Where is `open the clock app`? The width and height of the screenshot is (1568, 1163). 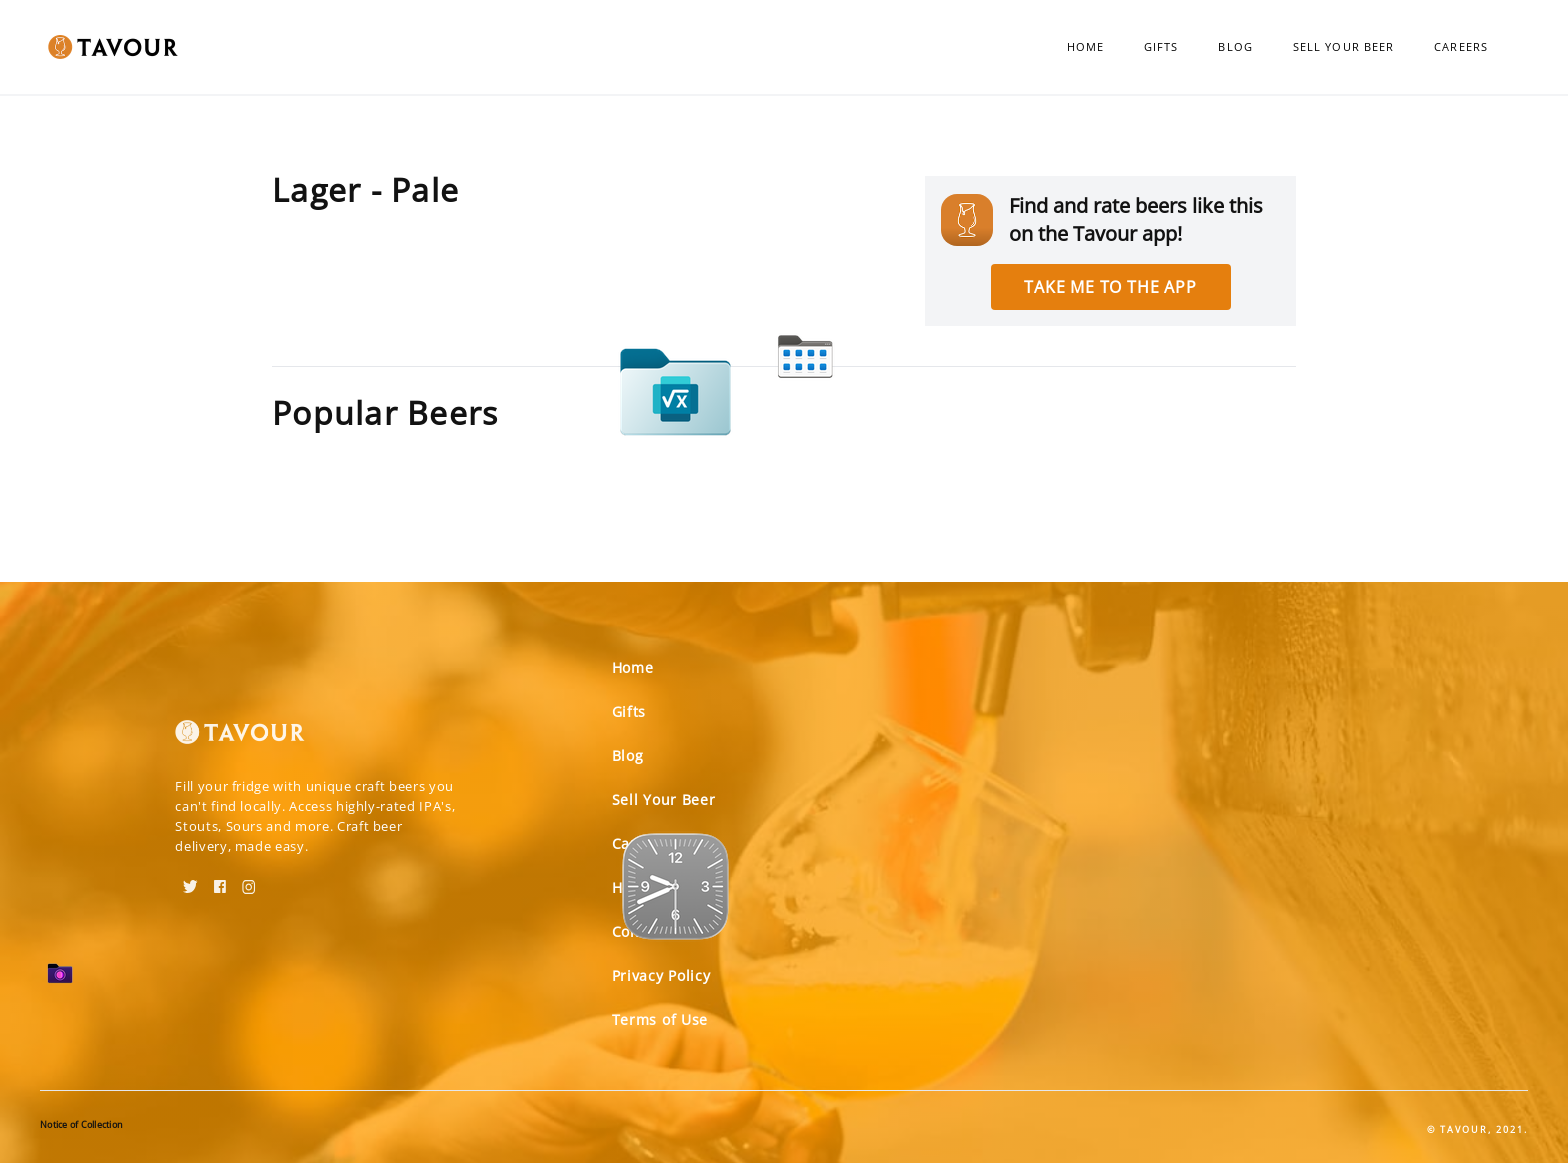 open the clock app is located at coordinates (675, 886).